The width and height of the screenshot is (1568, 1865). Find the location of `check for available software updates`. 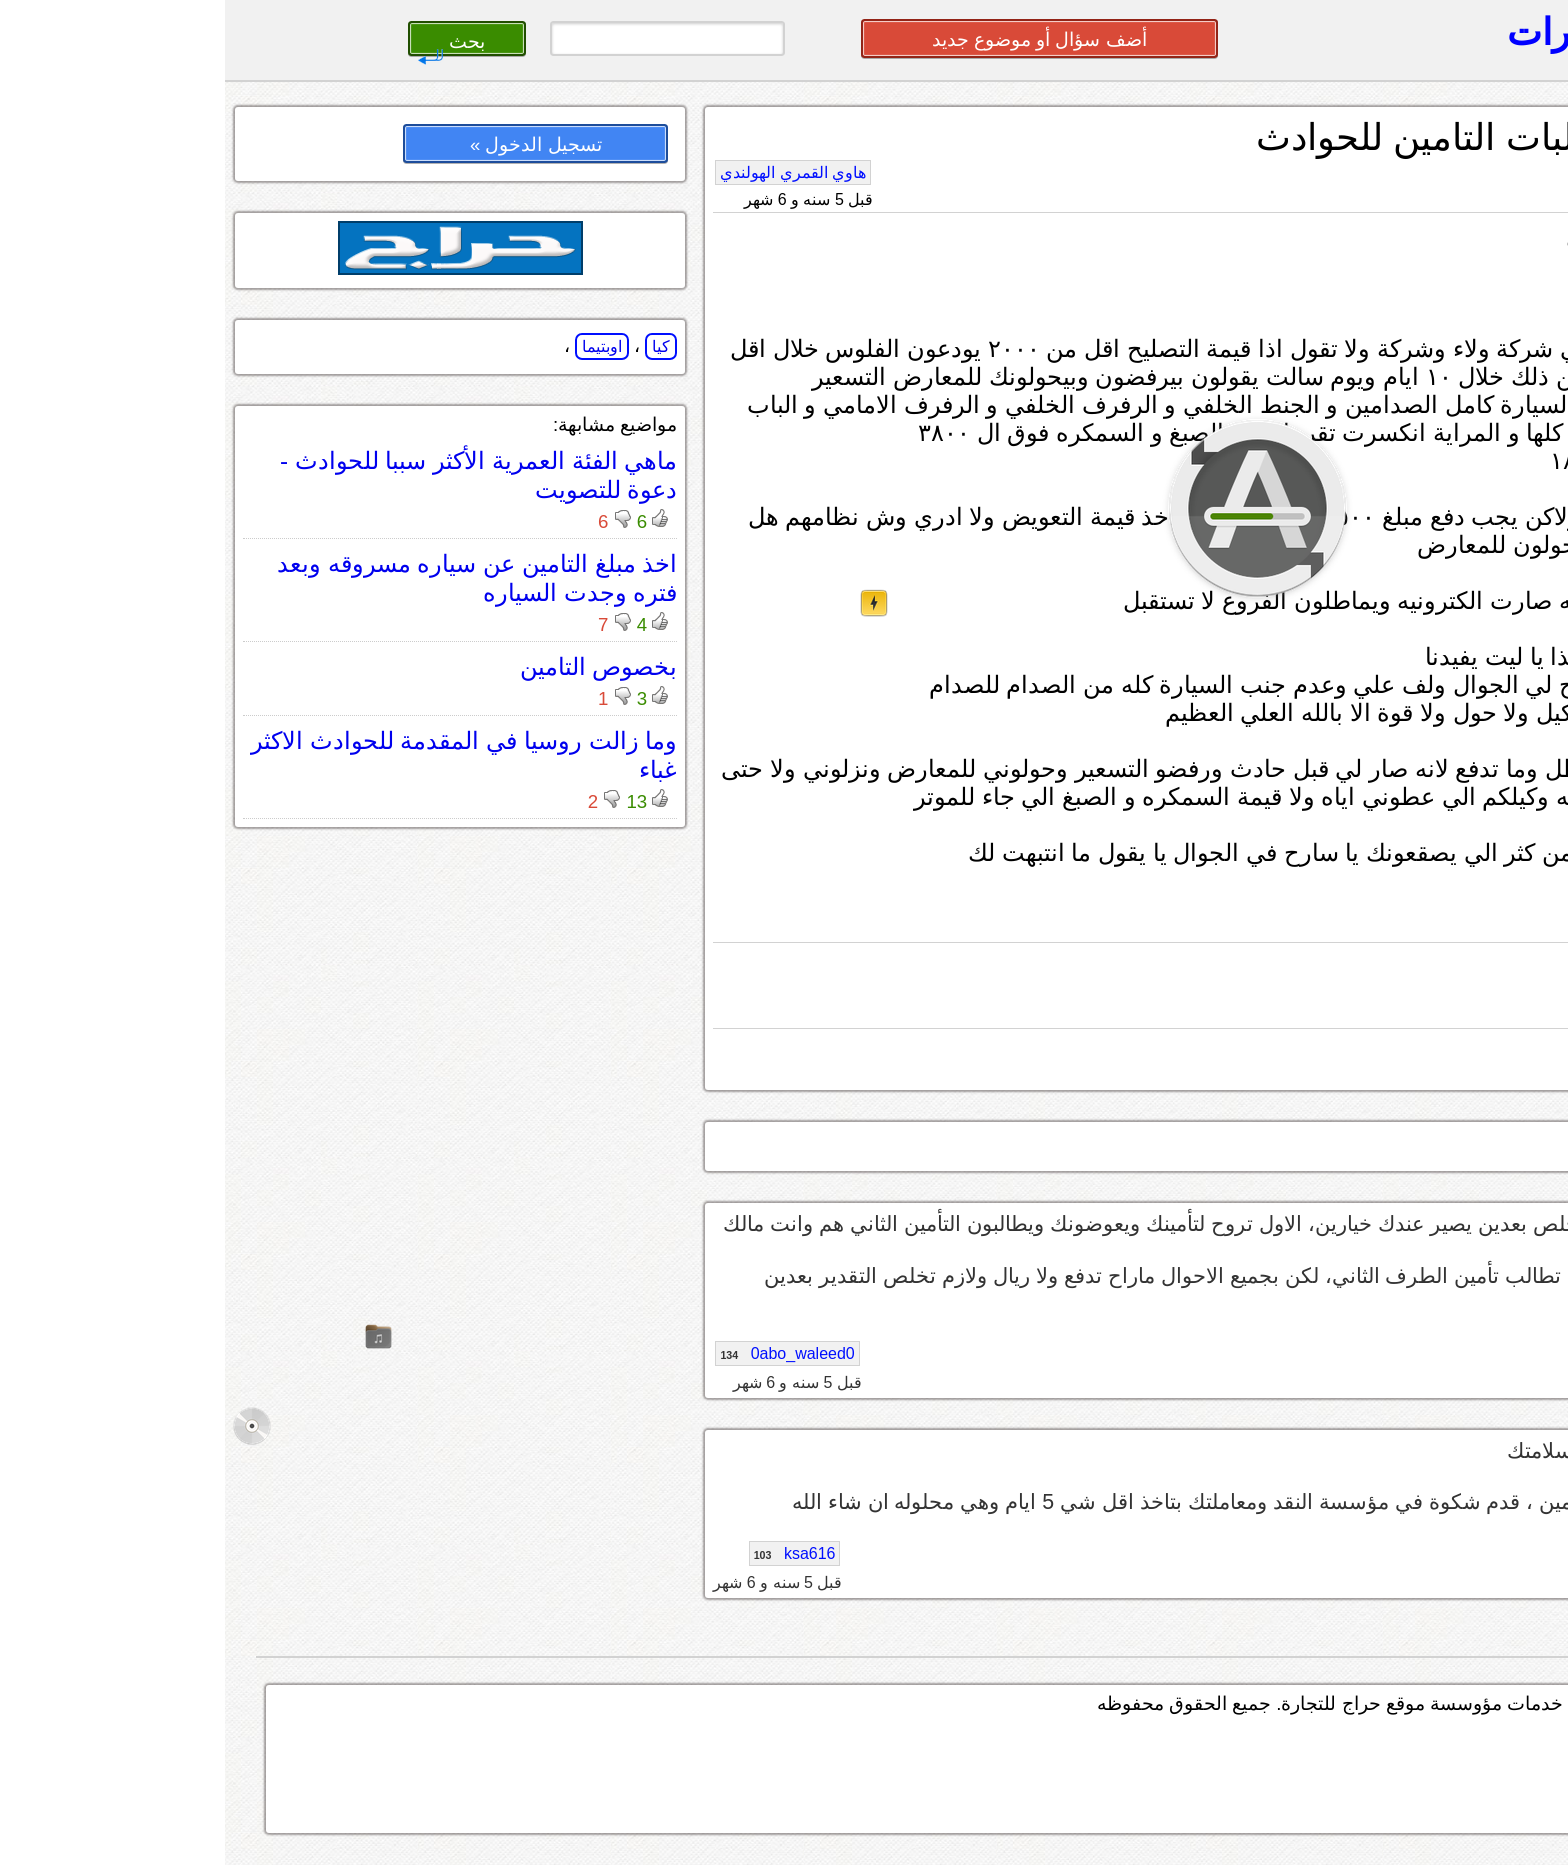

check for available software updates is located at coordinates (1257, 508).